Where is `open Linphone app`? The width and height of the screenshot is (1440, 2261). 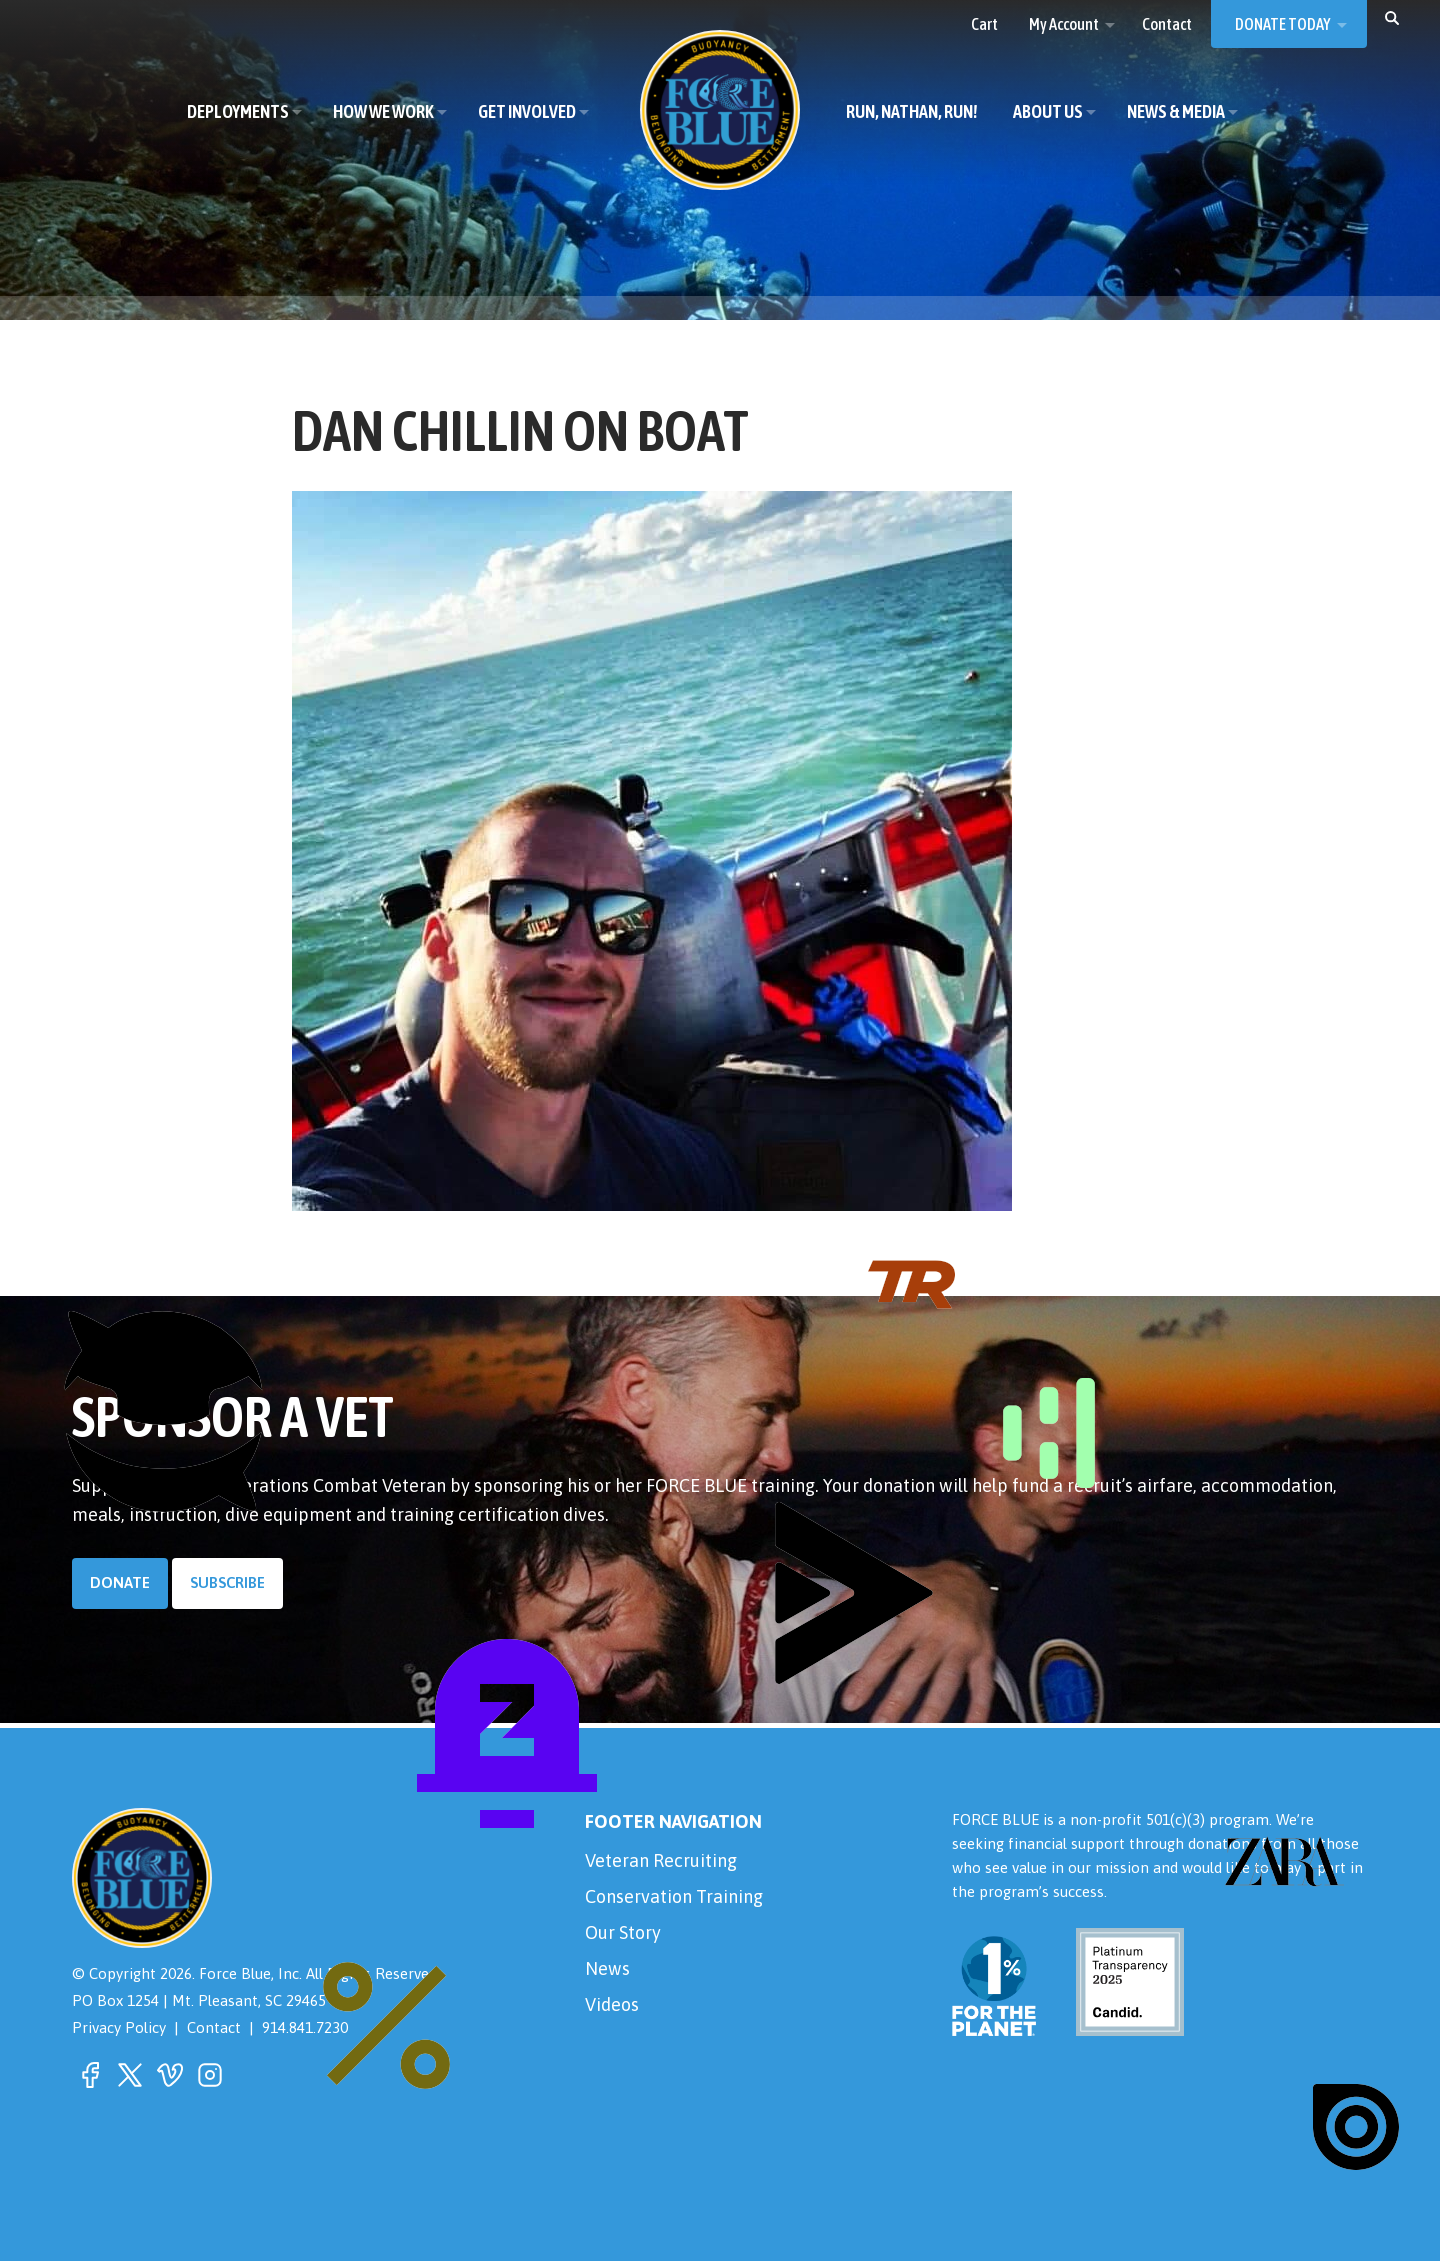 open Linphone app is located at coordinates (163, 1411).